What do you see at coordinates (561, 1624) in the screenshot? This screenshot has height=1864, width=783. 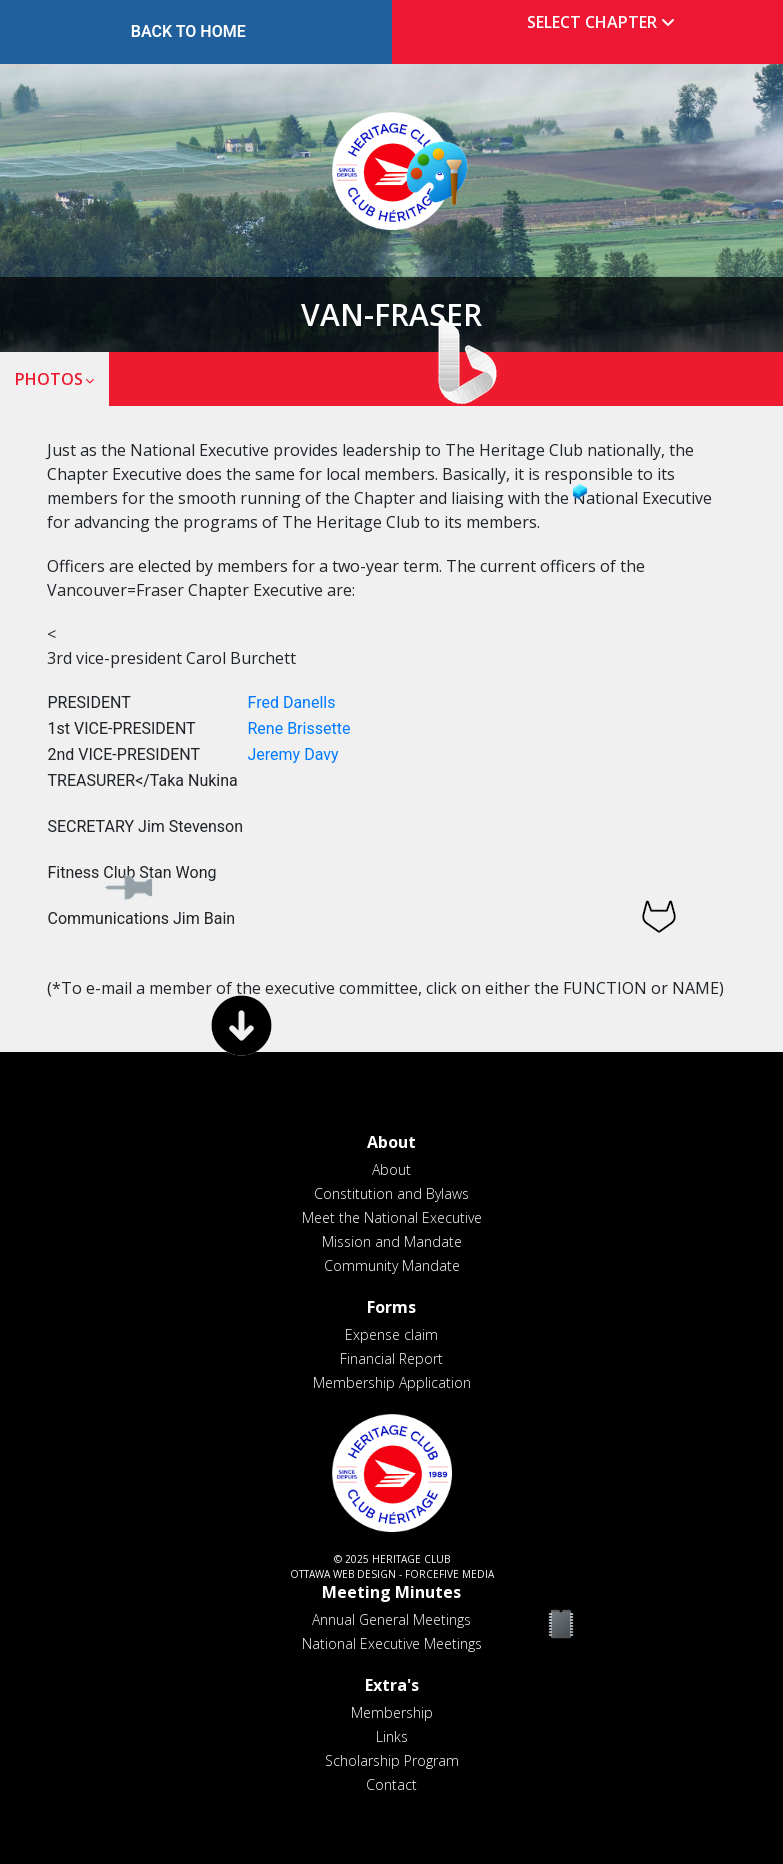 I see `view system hardware information` at bounding box center [561, 1624].